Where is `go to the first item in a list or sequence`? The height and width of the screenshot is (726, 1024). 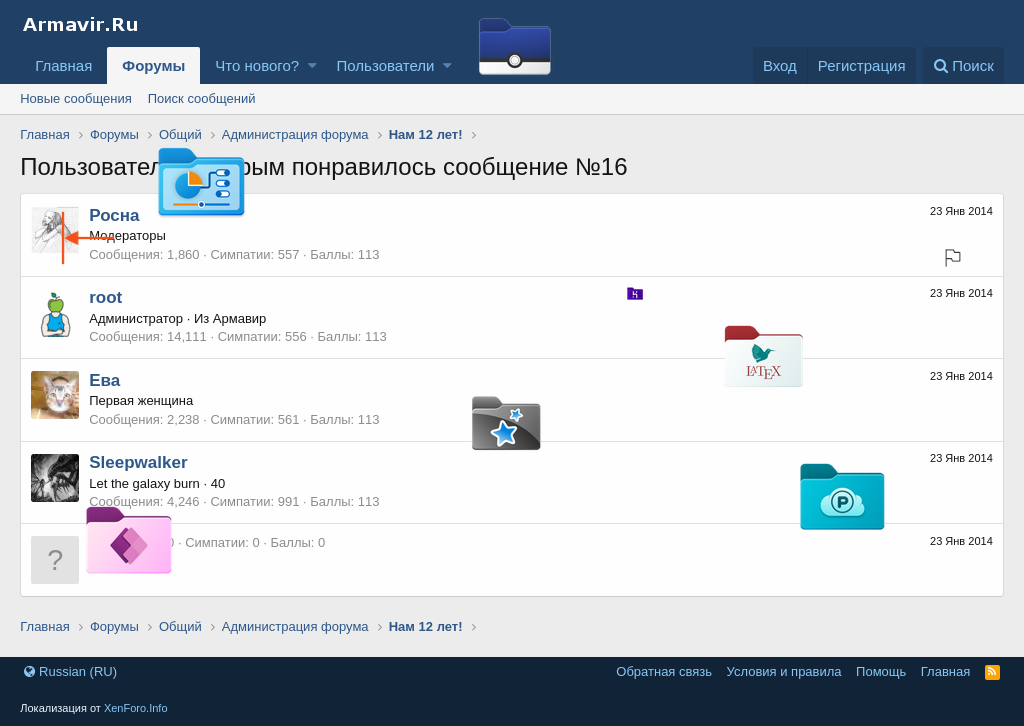 go to the first item in a list or sequence is located at coordinates (88, 238).